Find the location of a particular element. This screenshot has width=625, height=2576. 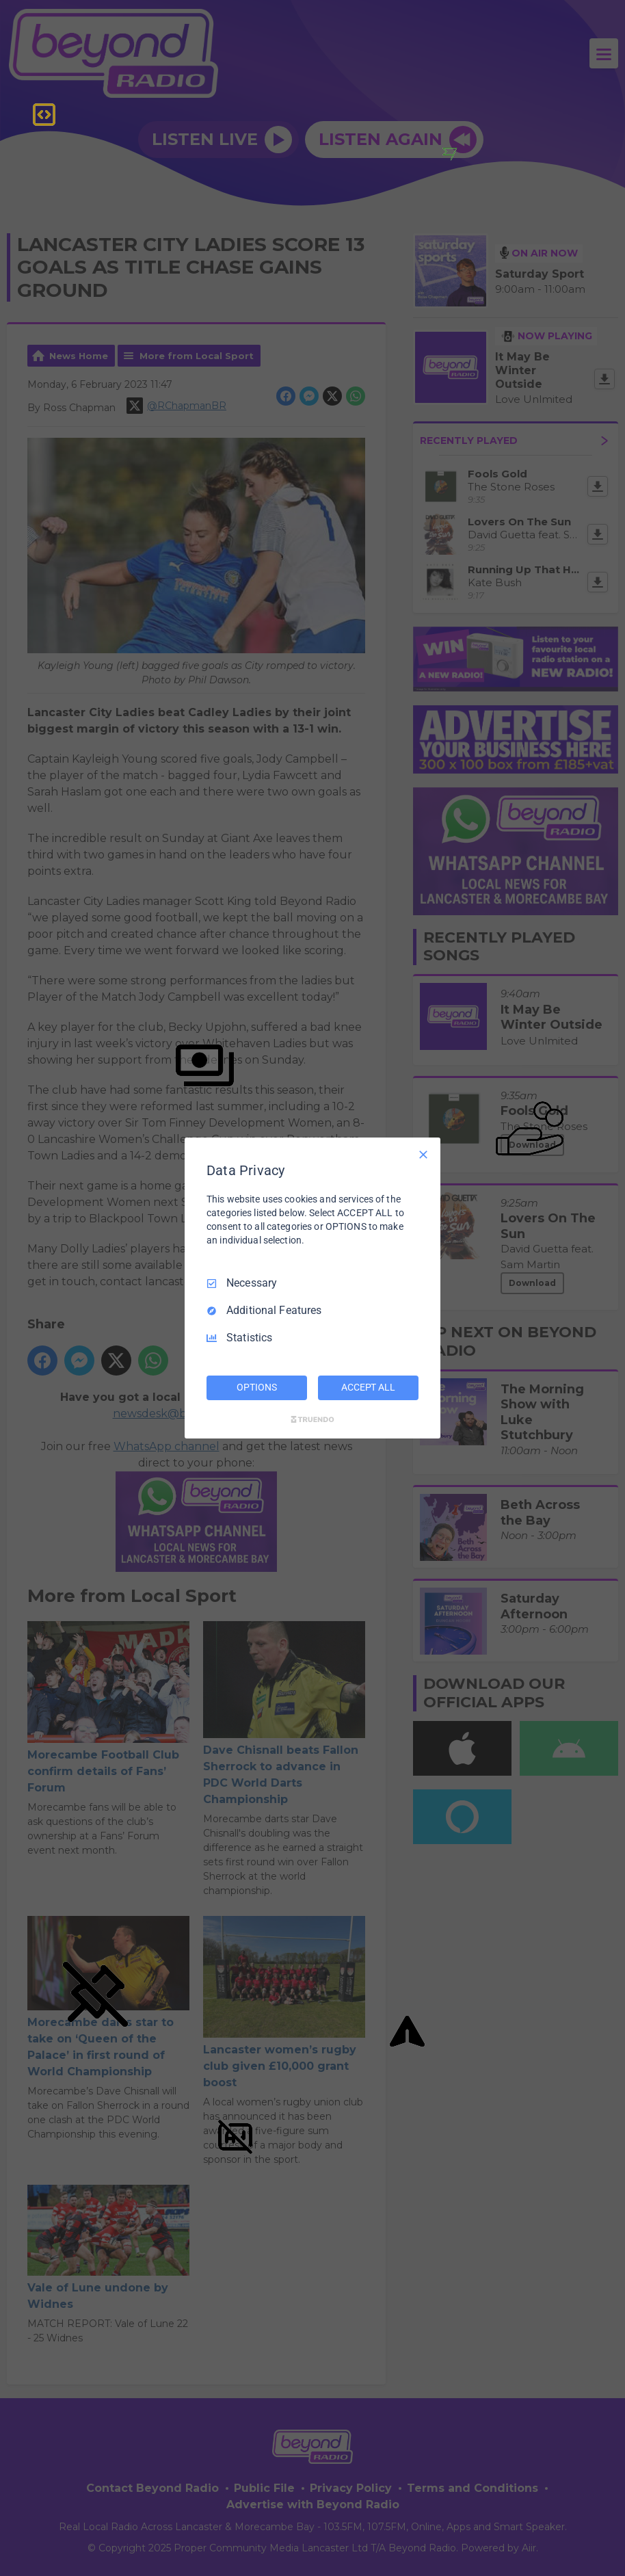

access payment methods is located at coordinates (204, 1065).